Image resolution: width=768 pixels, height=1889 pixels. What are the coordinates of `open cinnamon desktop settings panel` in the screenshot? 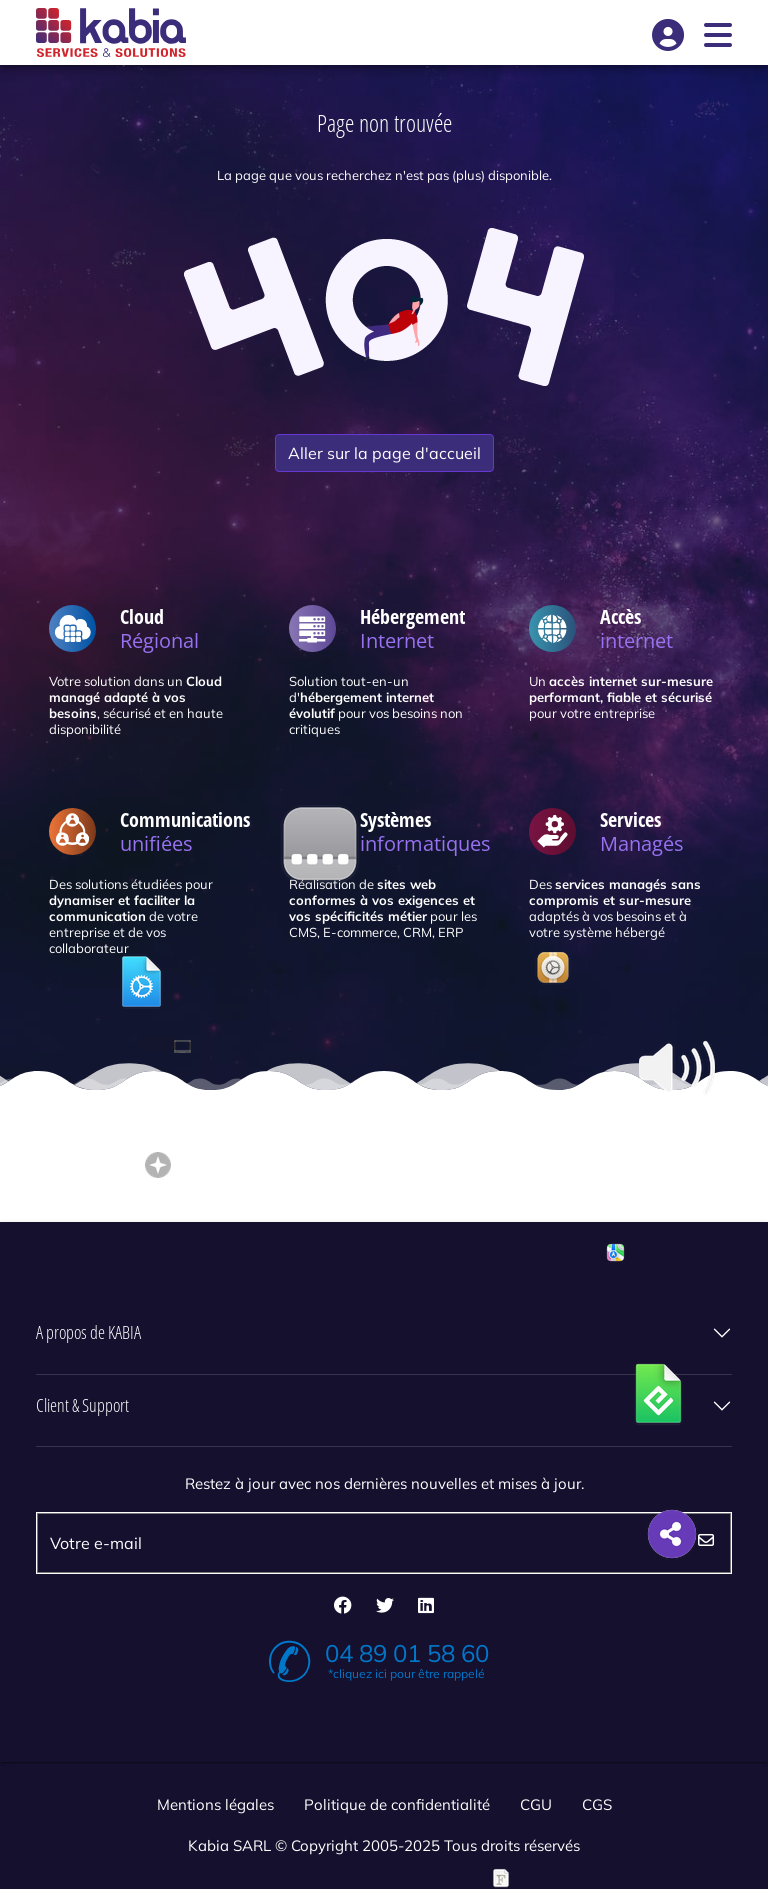 It's located at (320, 845).